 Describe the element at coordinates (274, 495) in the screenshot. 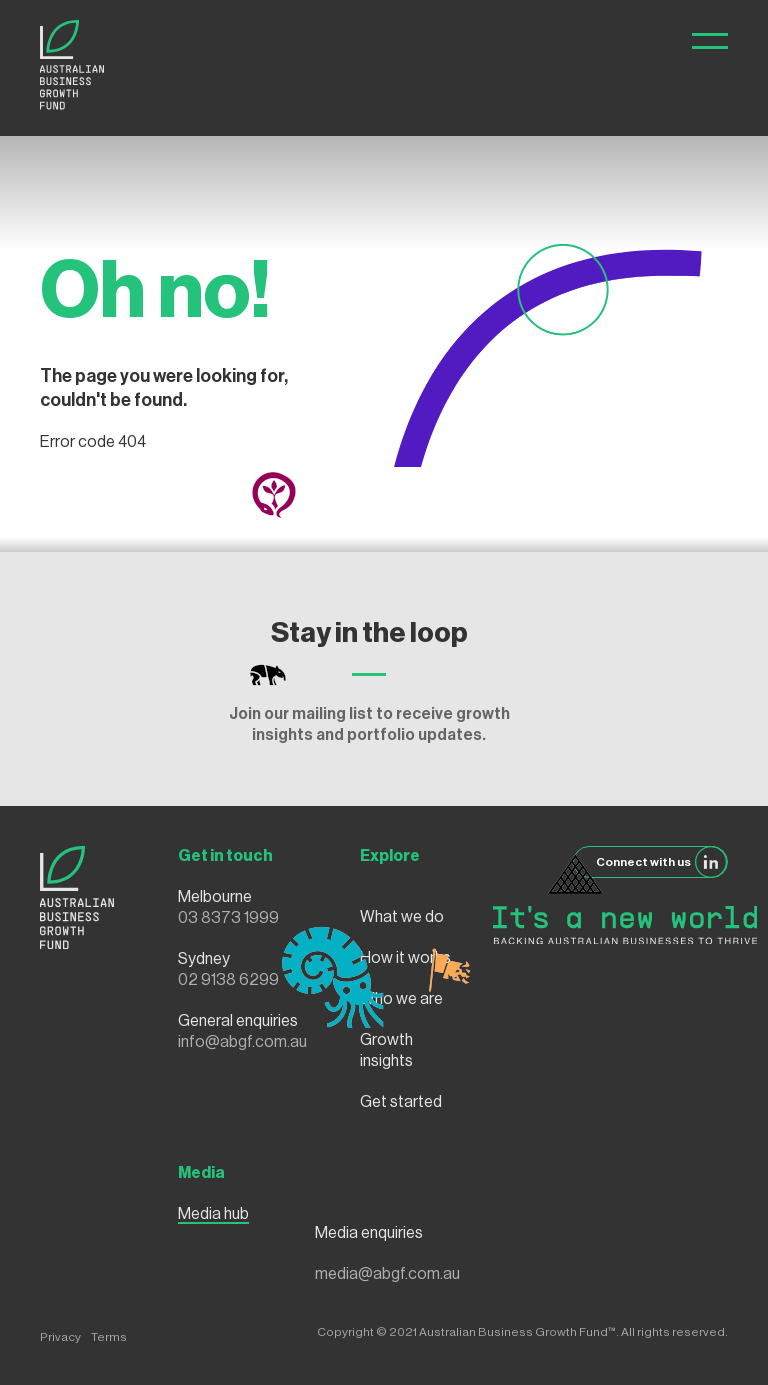

I see `browse plants and animals category` at that location.